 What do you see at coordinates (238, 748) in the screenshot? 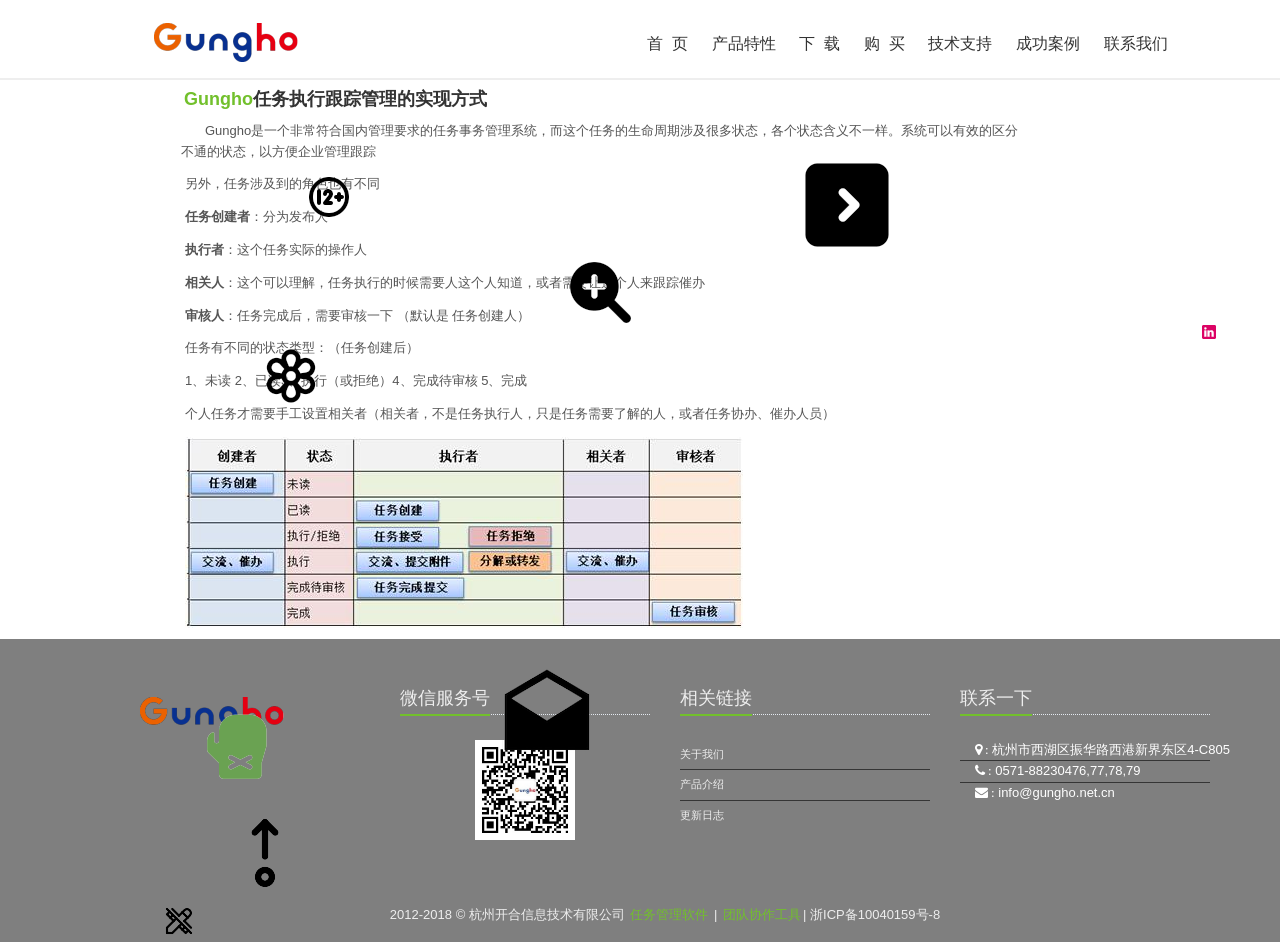
I see `access boxing or combat sports content` at bounding box center [238, 748].